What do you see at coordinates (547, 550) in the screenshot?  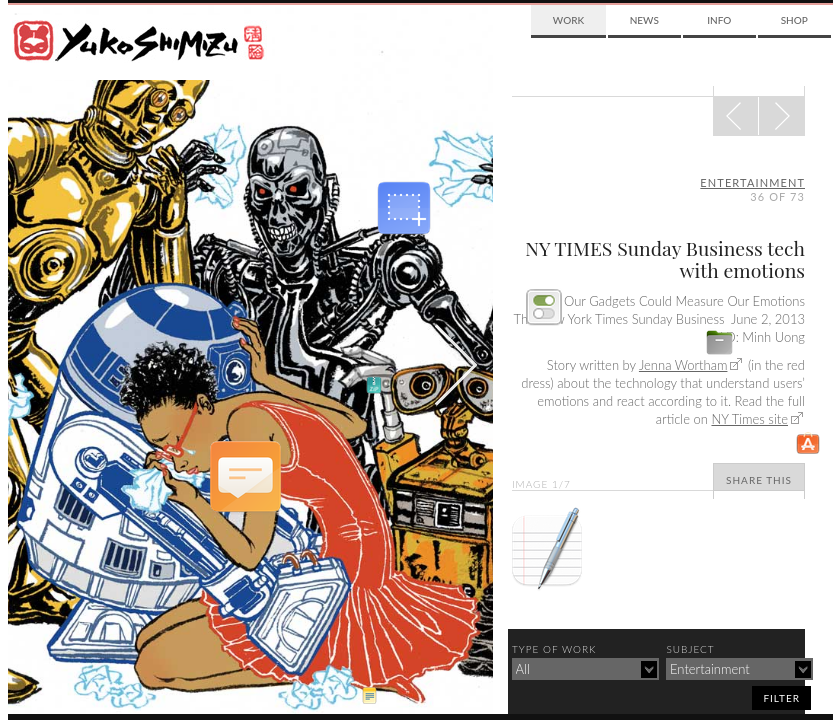 I see `open TextEdit app for basic text editing` at bounding box center [547, 550].